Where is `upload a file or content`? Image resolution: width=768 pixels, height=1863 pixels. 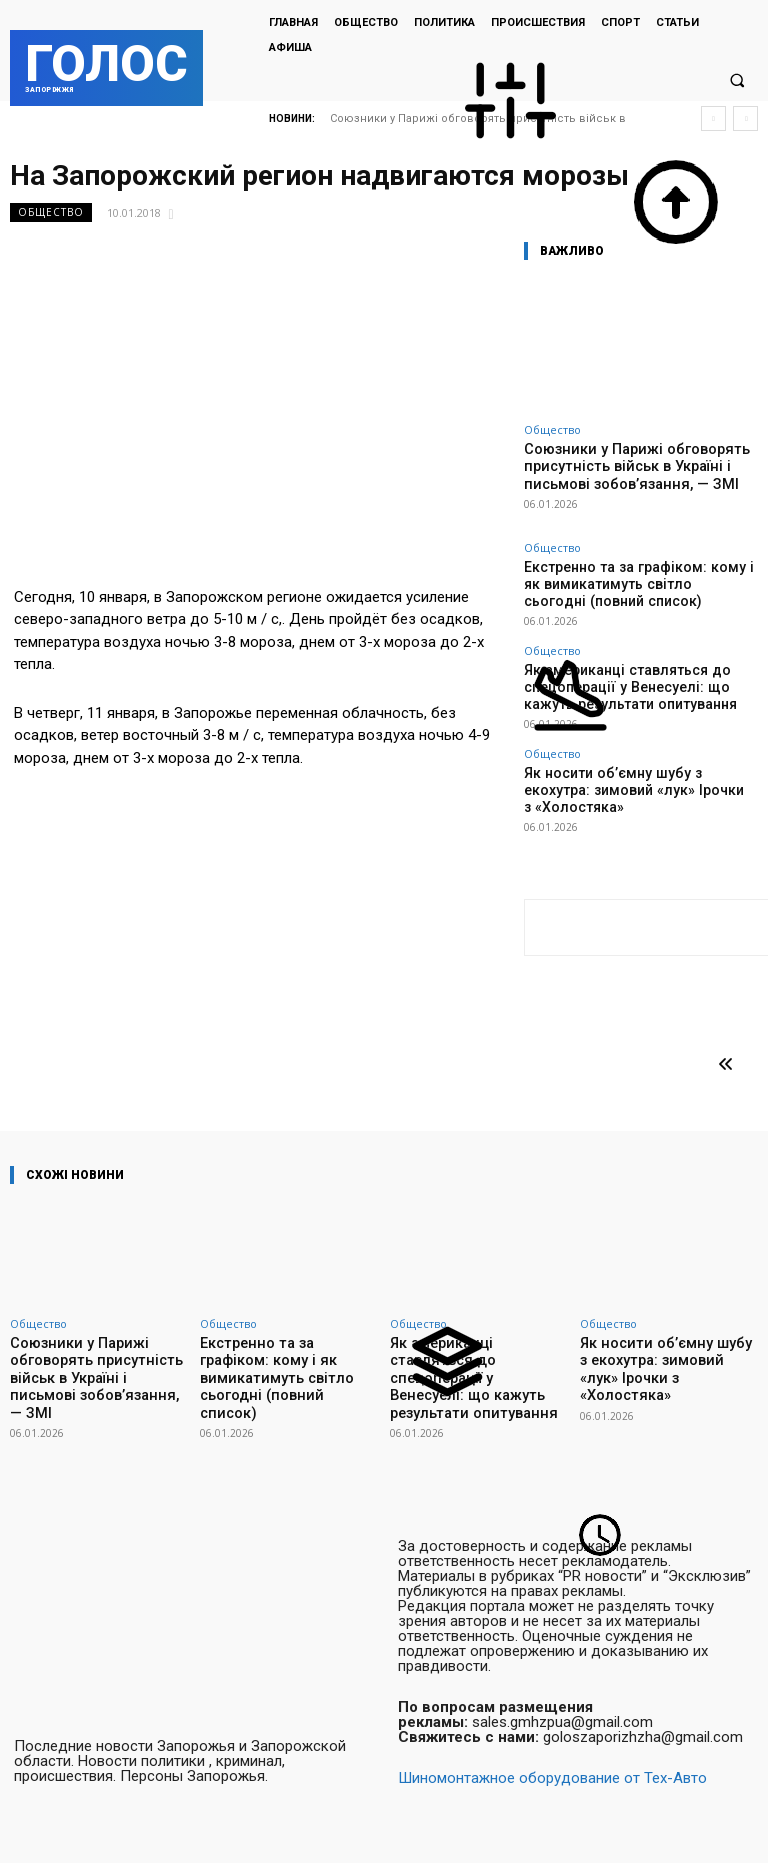
upload a file or content is located at coordinates (676, 202).